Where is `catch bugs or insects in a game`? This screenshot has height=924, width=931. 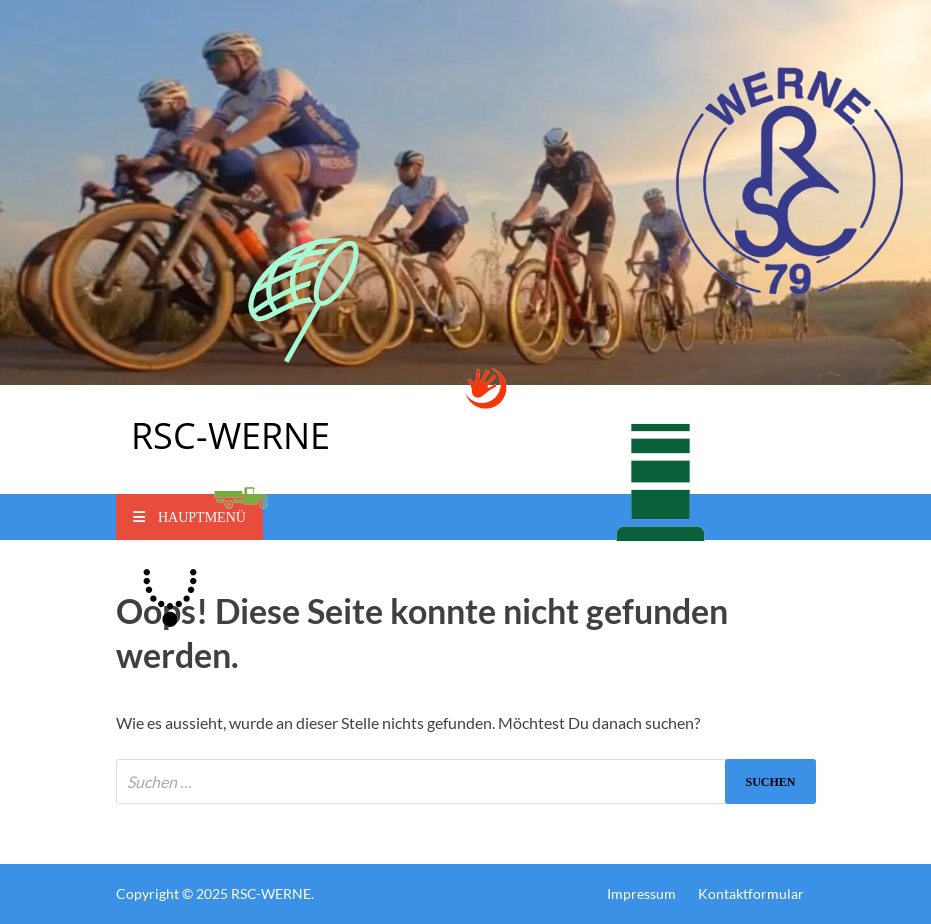
catch bugs or insects in a game is located at coordinates (303, 300).